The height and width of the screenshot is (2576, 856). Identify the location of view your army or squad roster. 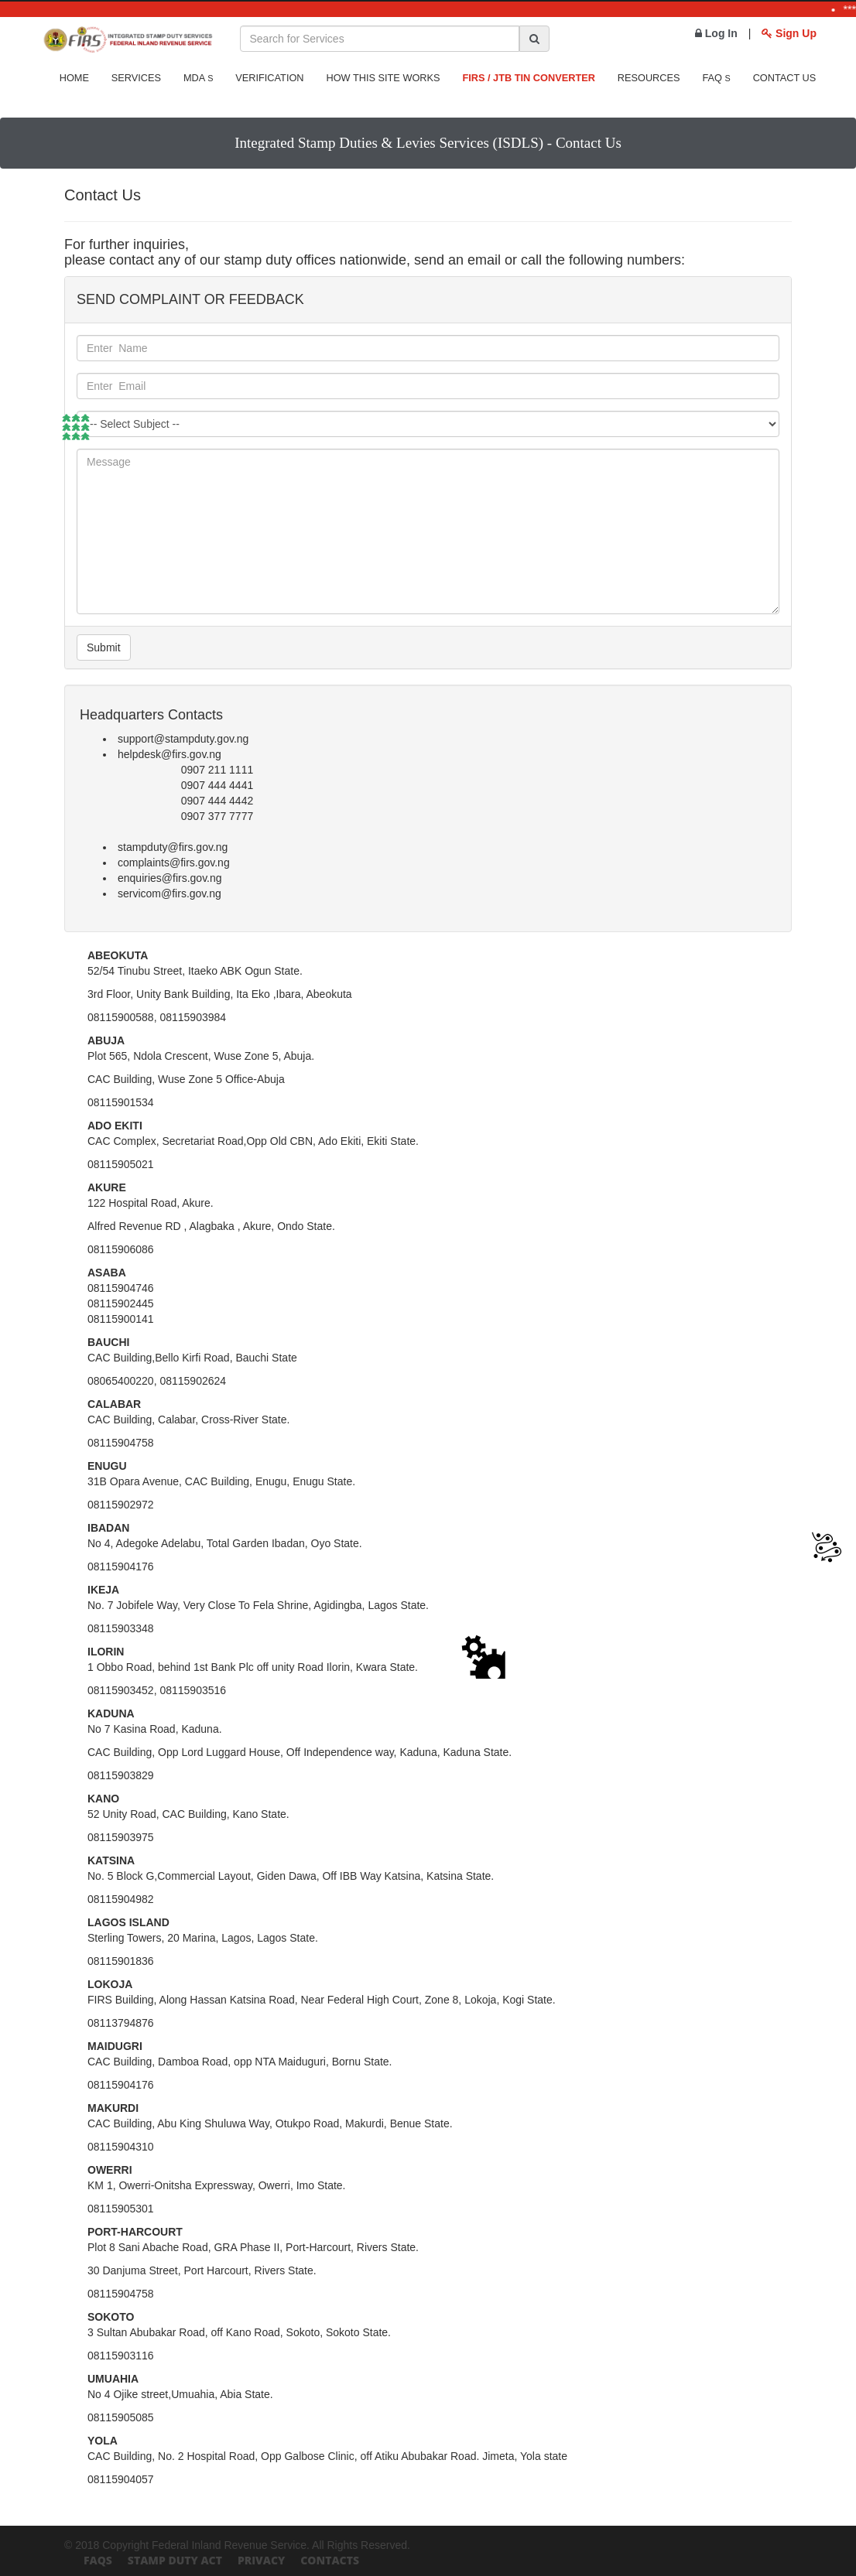
(76, 427).